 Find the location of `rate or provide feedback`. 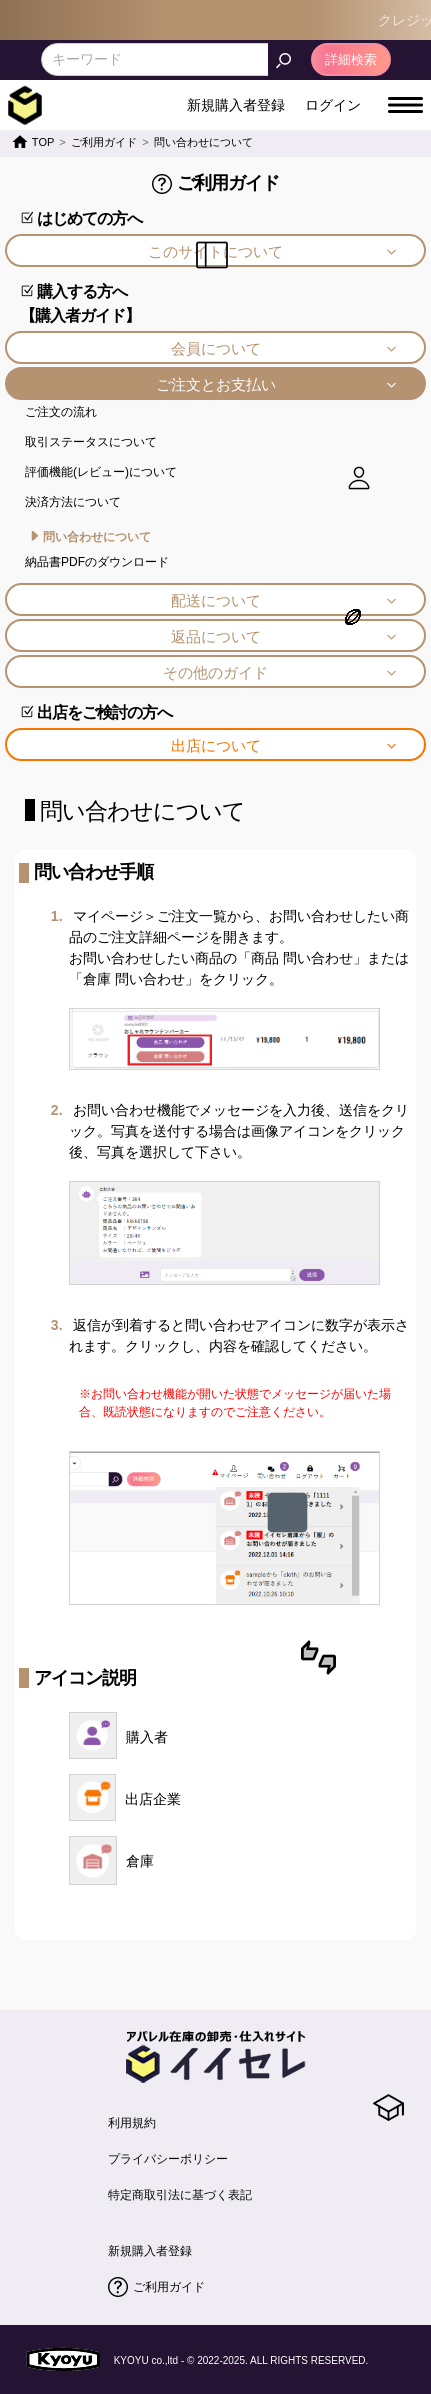

rate or provide feedback is located at coordinates (318, 1657).